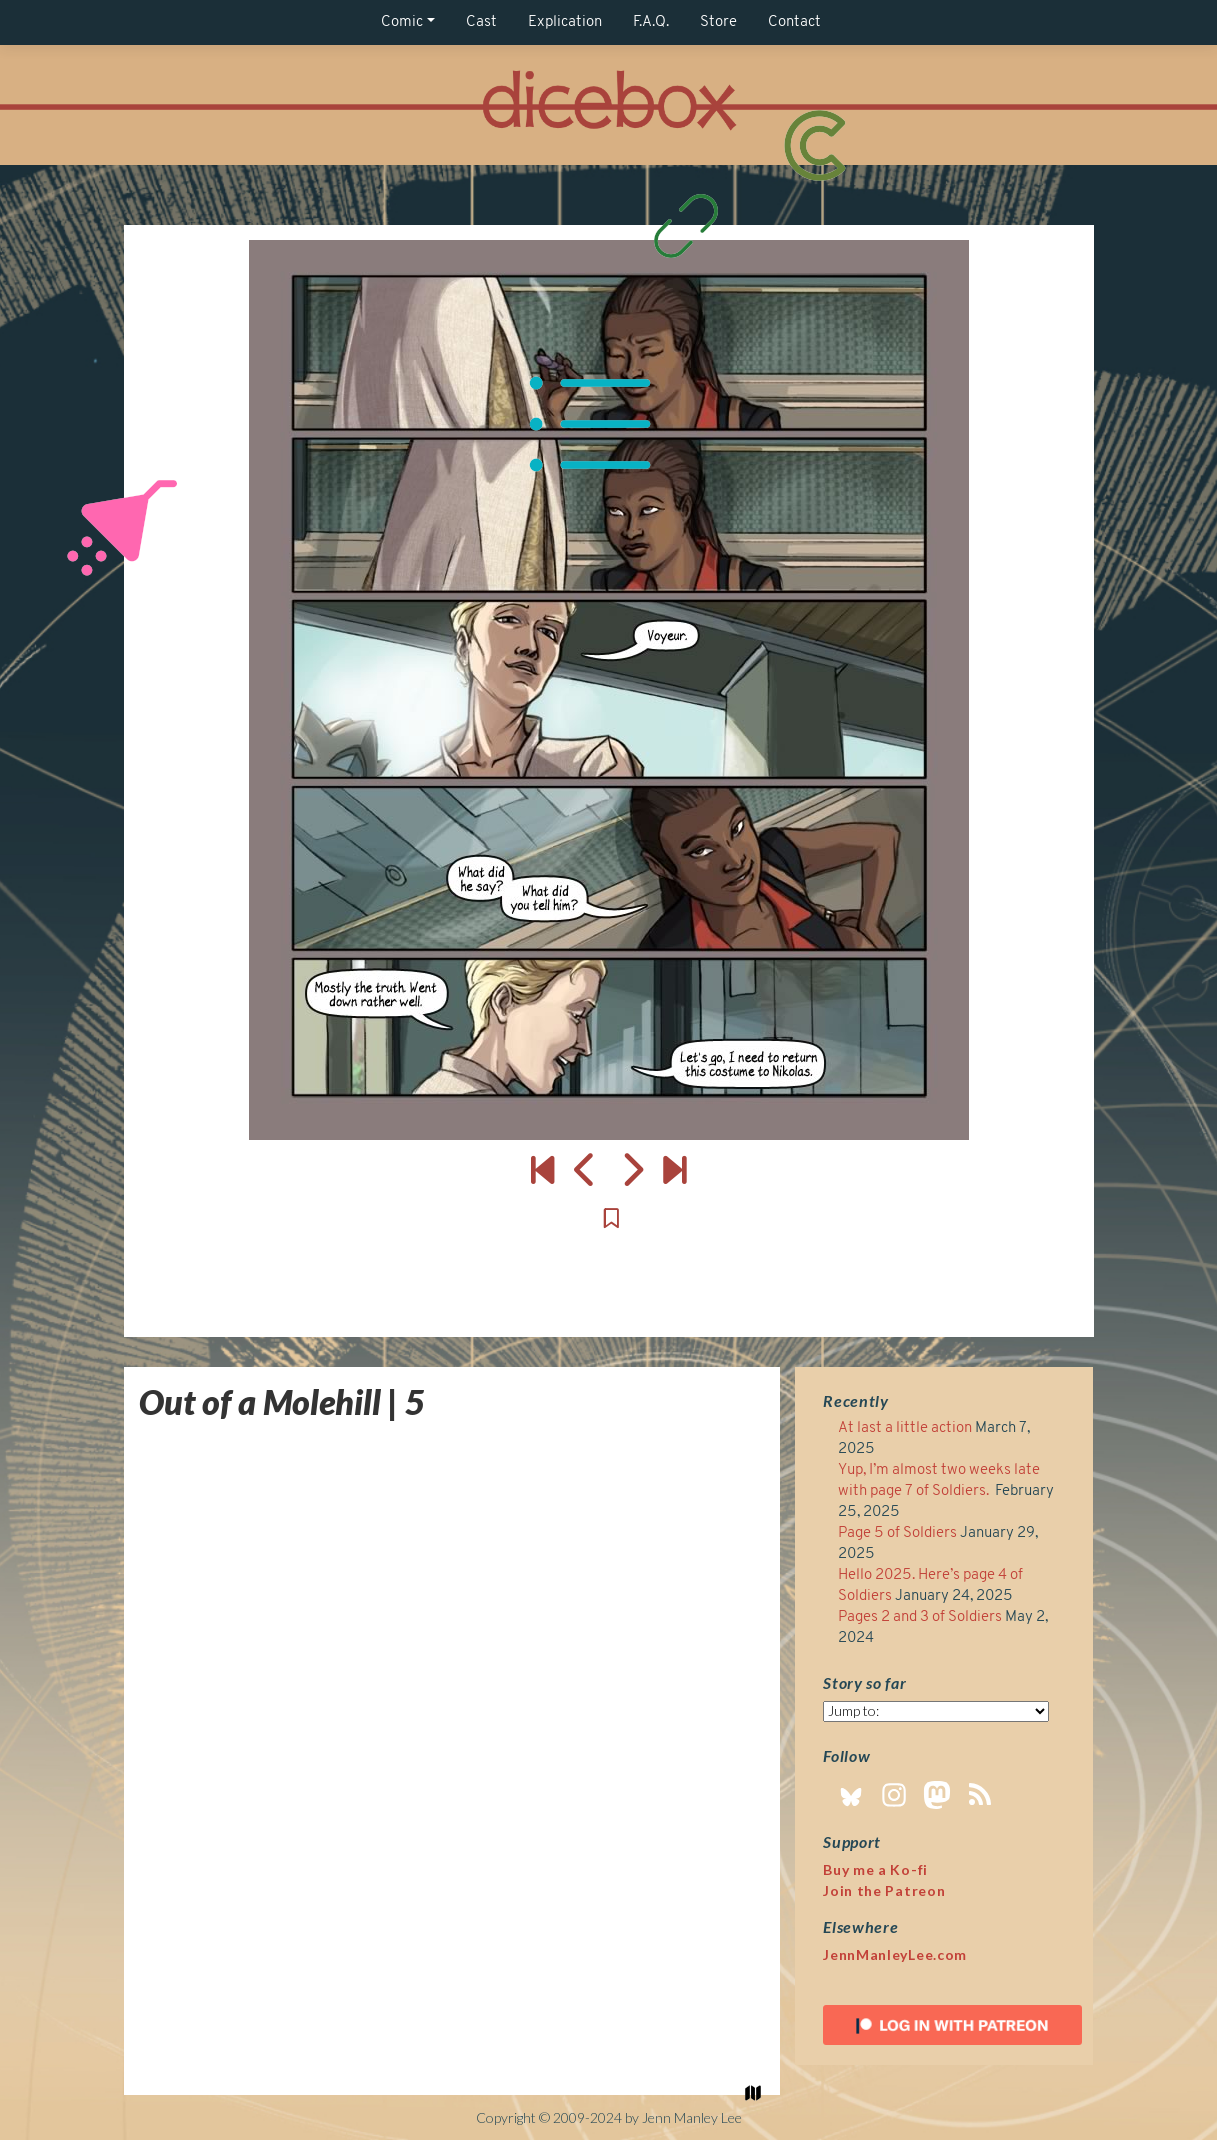 The image size is (1217, 2140). What do you see at coordinates (816, 145) in the screenshot?
I see `link to coinbase account` at bounding box center [816, 145].